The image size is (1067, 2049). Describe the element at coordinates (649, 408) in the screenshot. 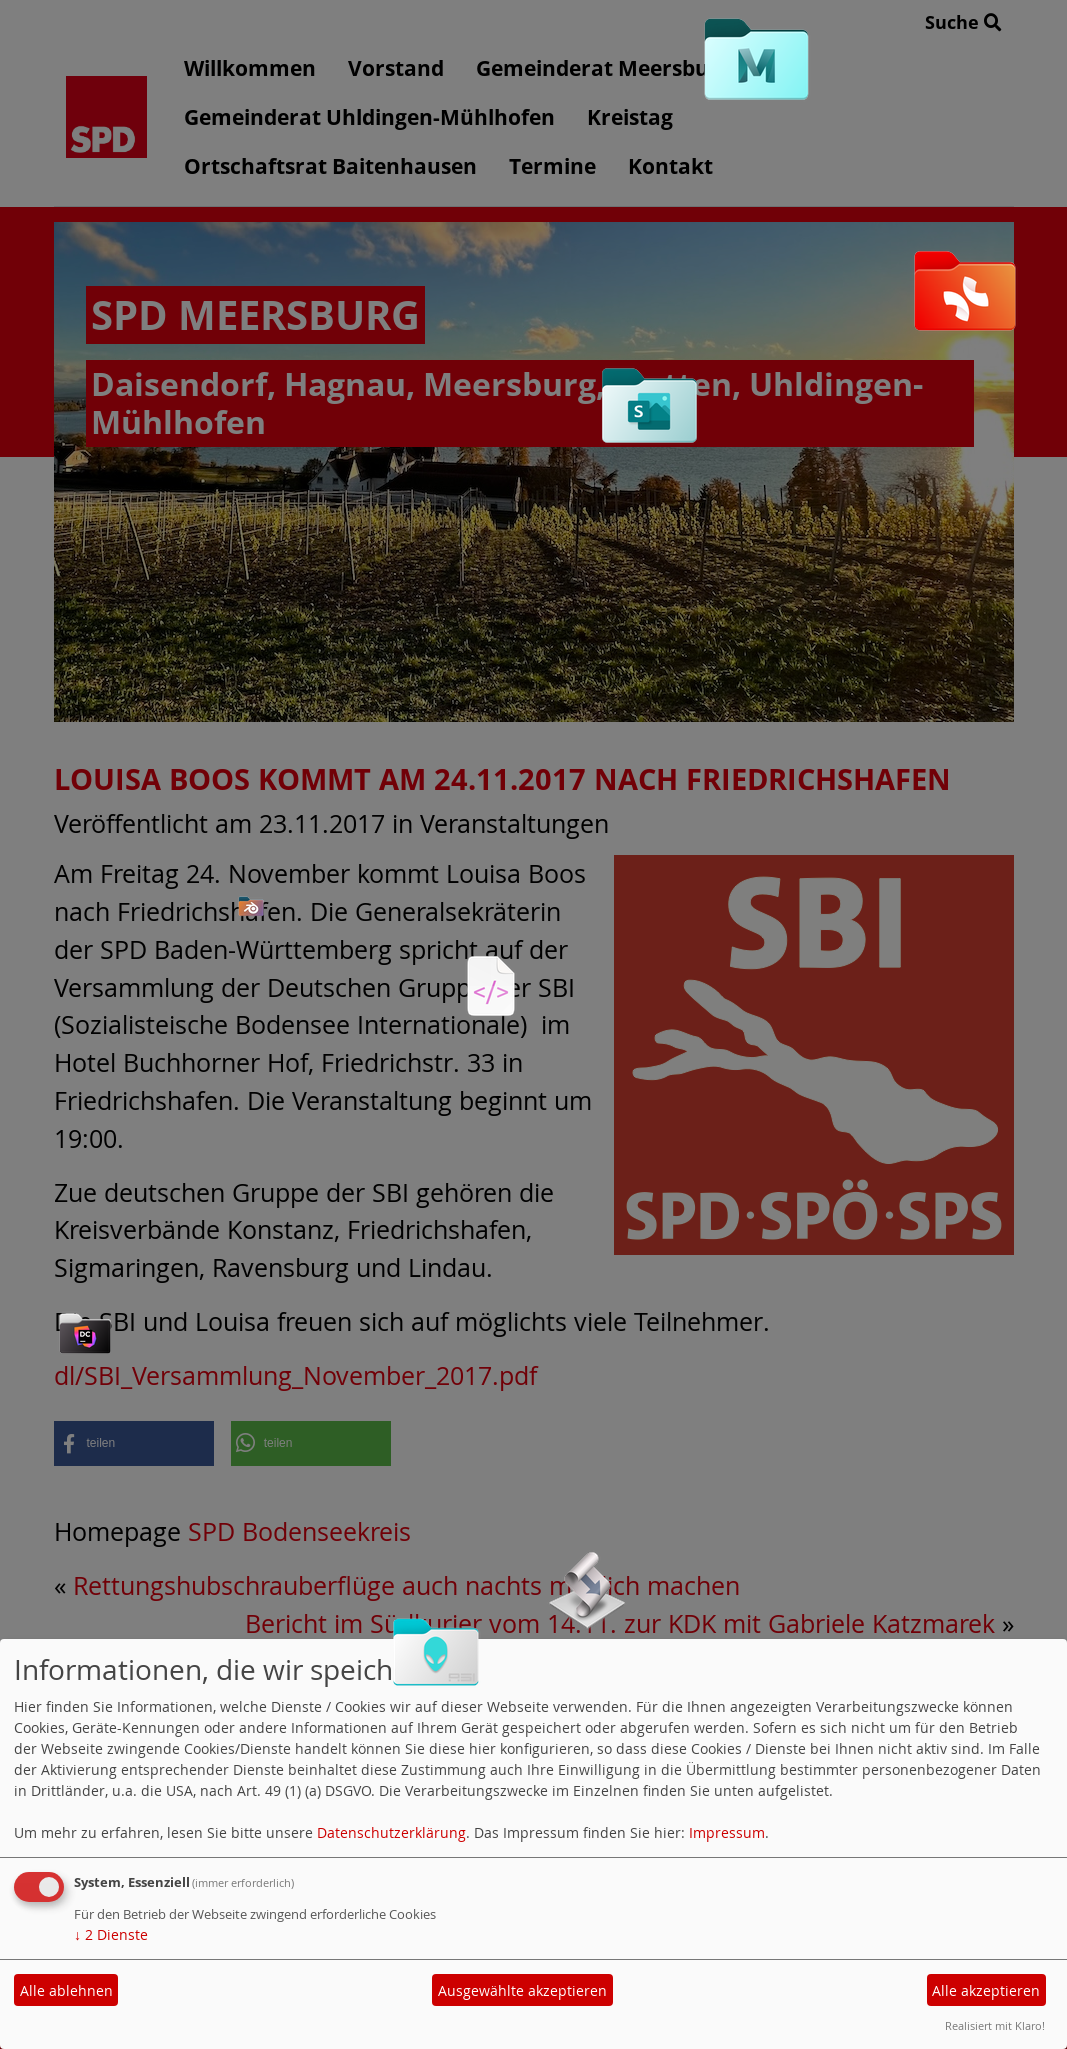

I see `open folder containing microsoft sway files` at that location.